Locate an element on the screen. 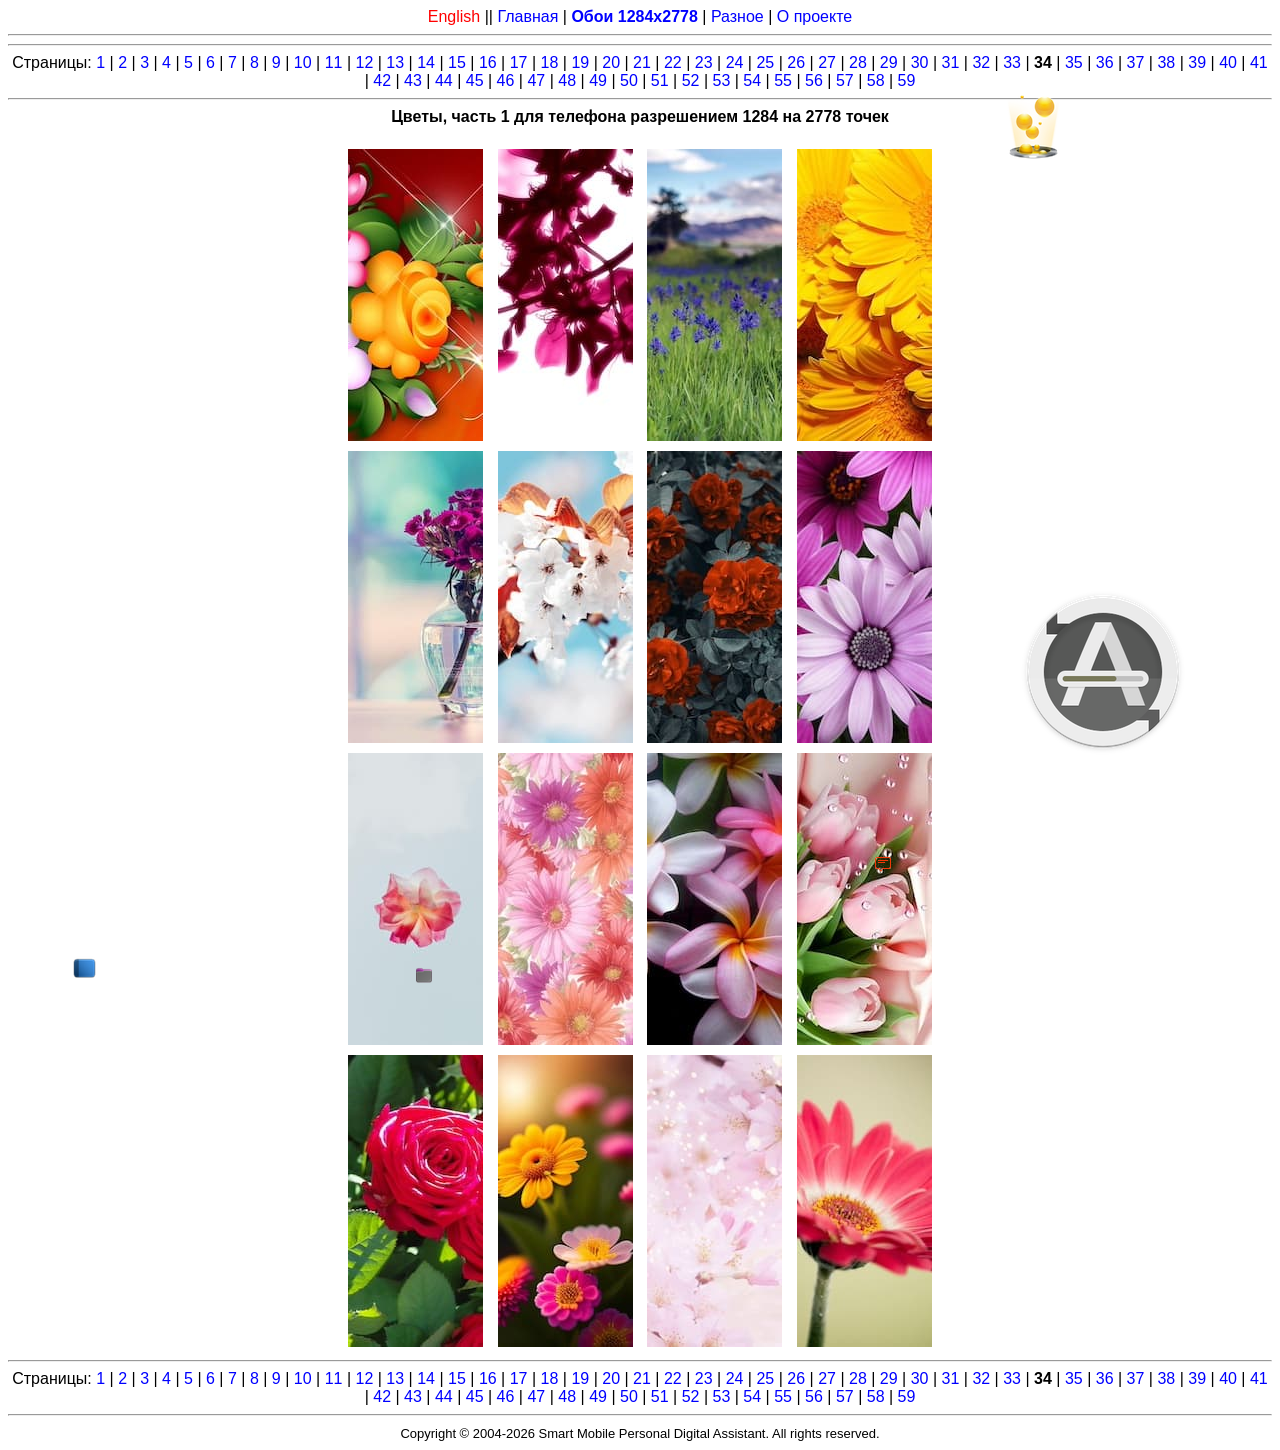  open the software update manager is located at coordinates (1103, 672).